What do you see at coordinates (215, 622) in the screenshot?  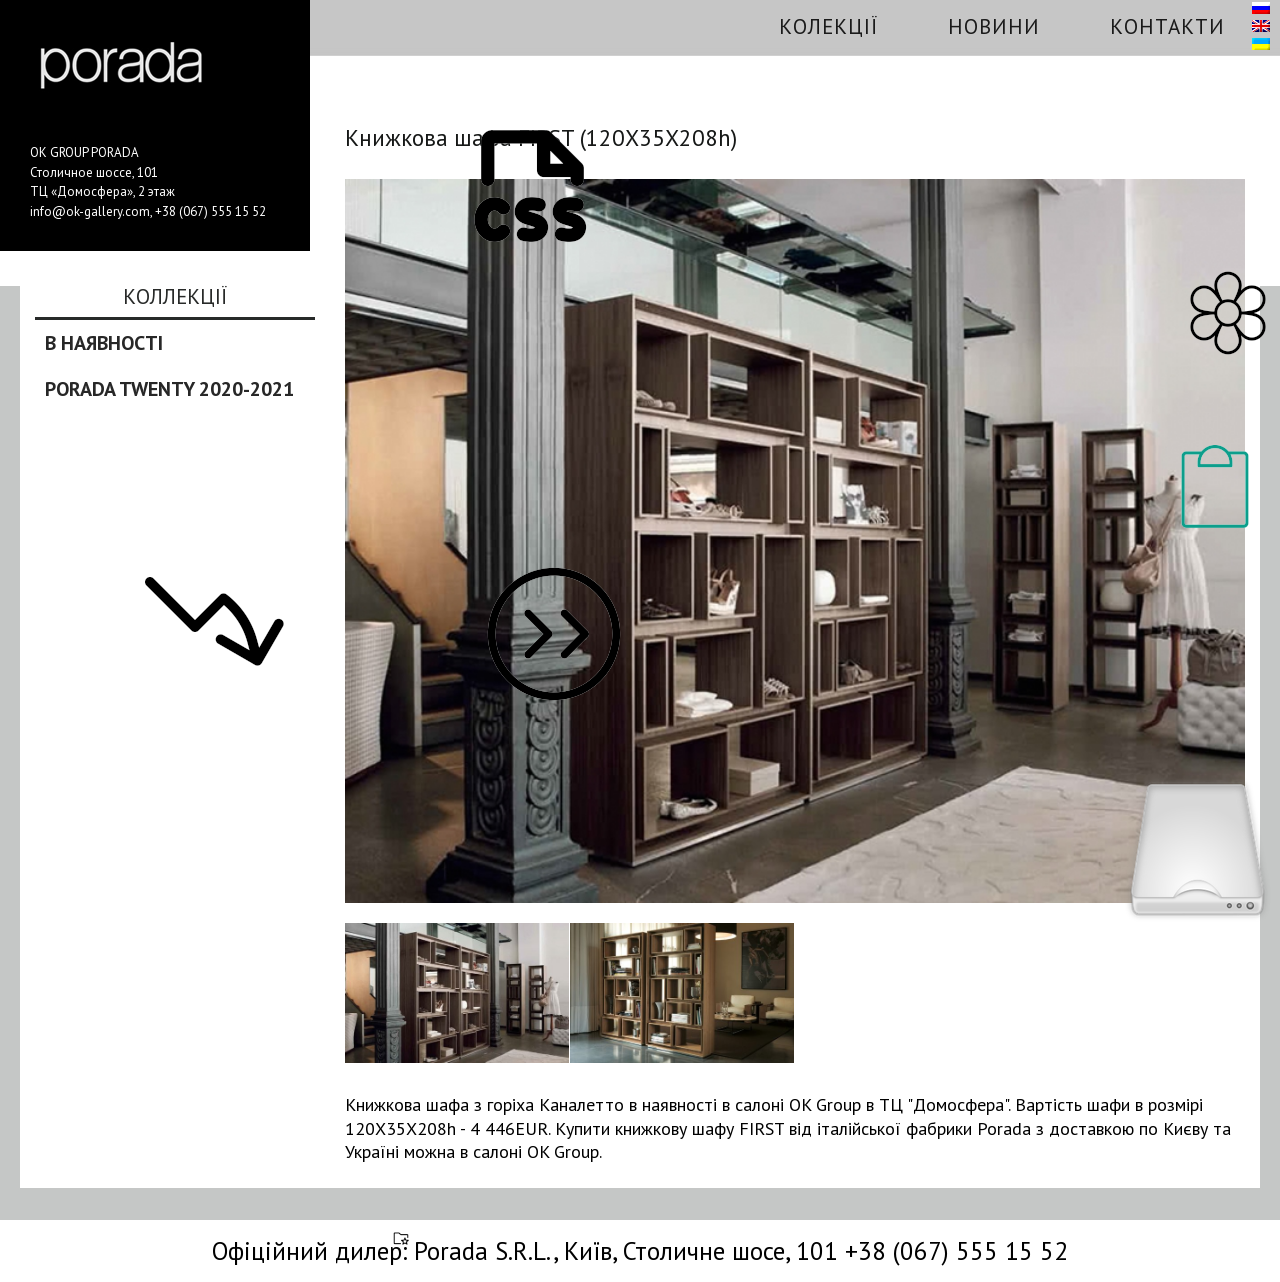 I see `indicates a declining trend or decreasing value` at bounding box center [215, 622].